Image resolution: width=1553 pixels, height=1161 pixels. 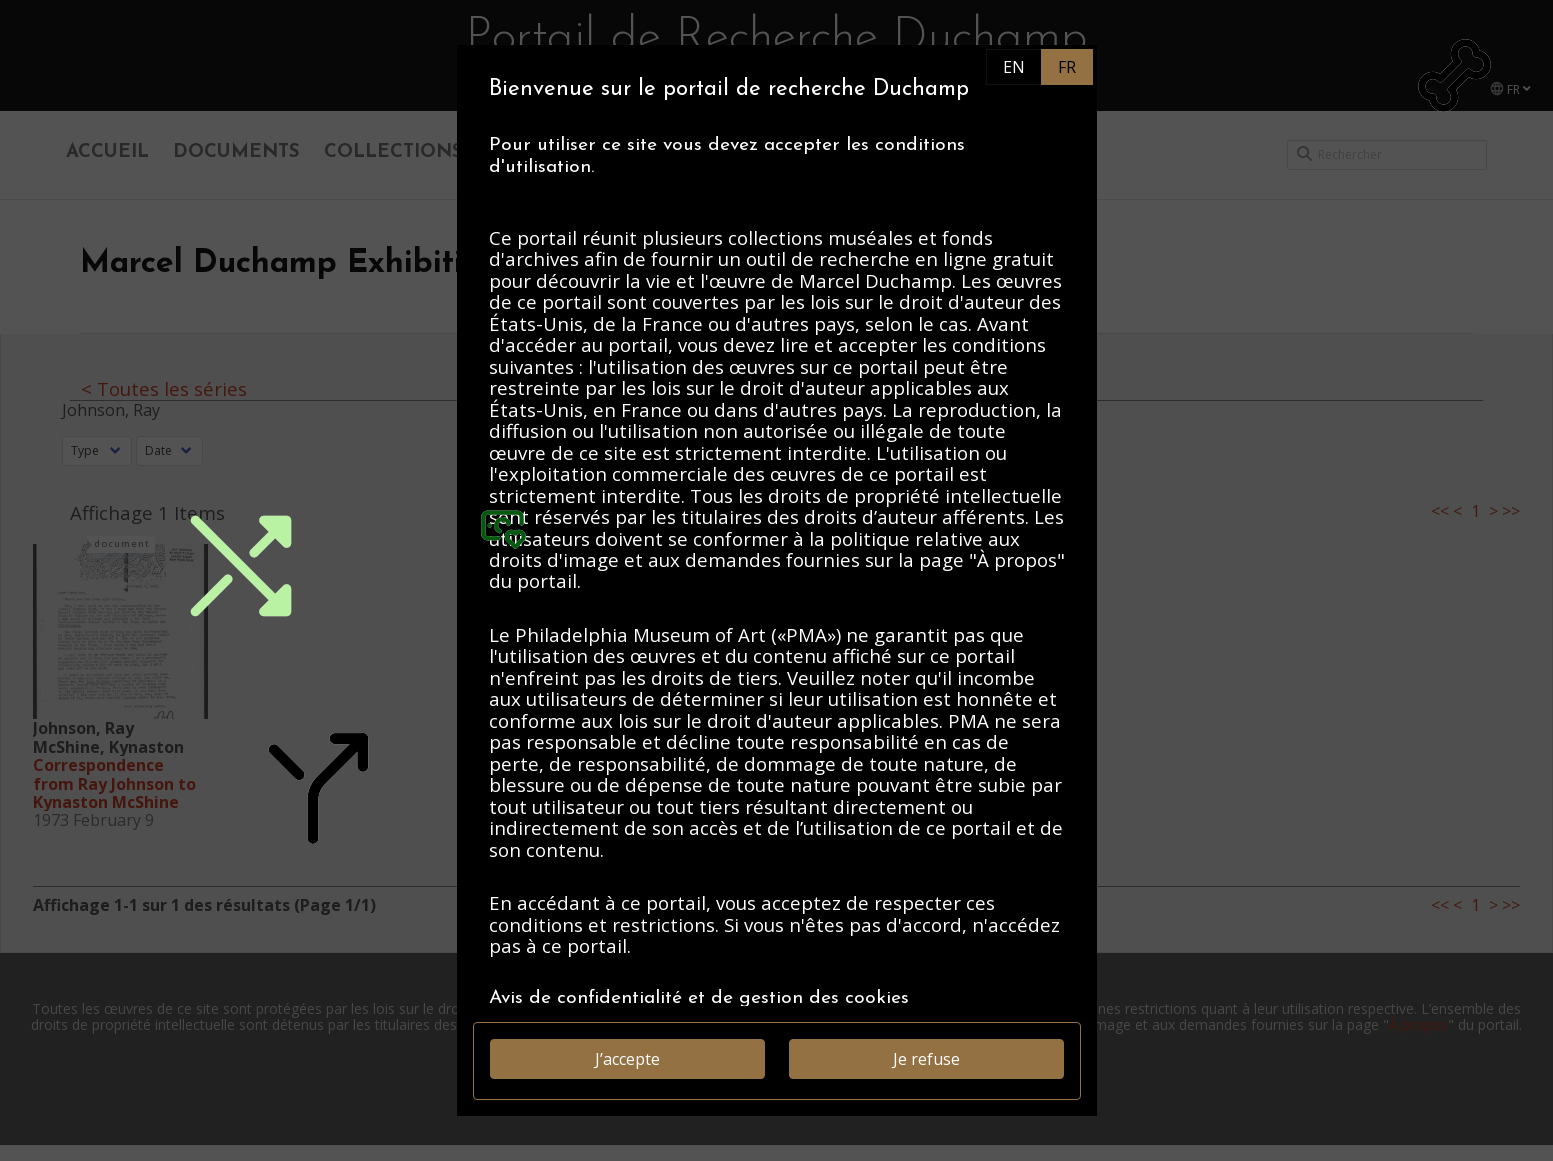 I want to click on bear right at the fork, so click(x=318, y=788).